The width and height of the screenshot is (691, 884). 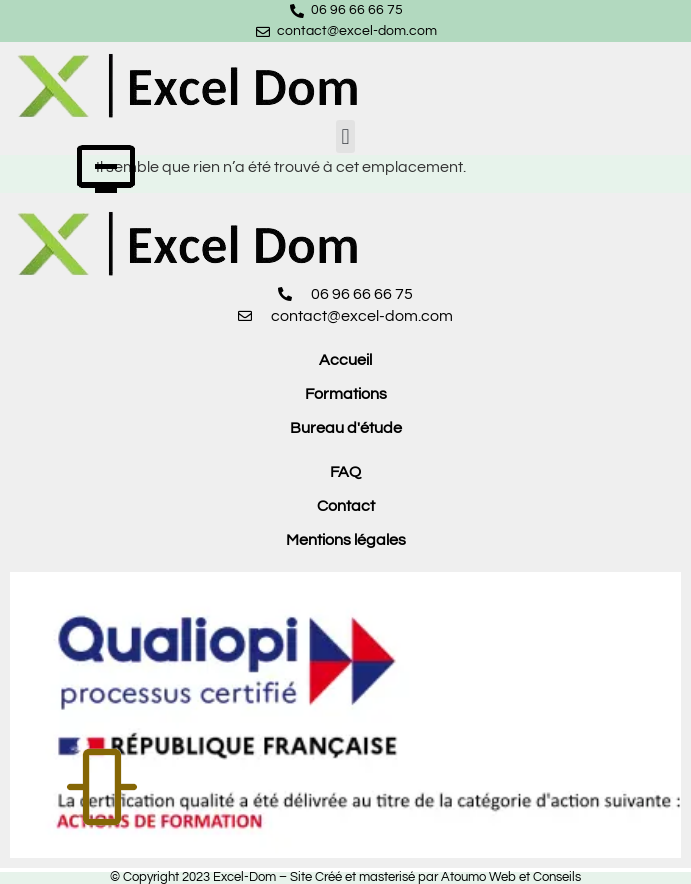 What do you see at coordinates (106, 169) in the screenshot?
I see `remove video from playback queue` at bounding box center [106, 169].